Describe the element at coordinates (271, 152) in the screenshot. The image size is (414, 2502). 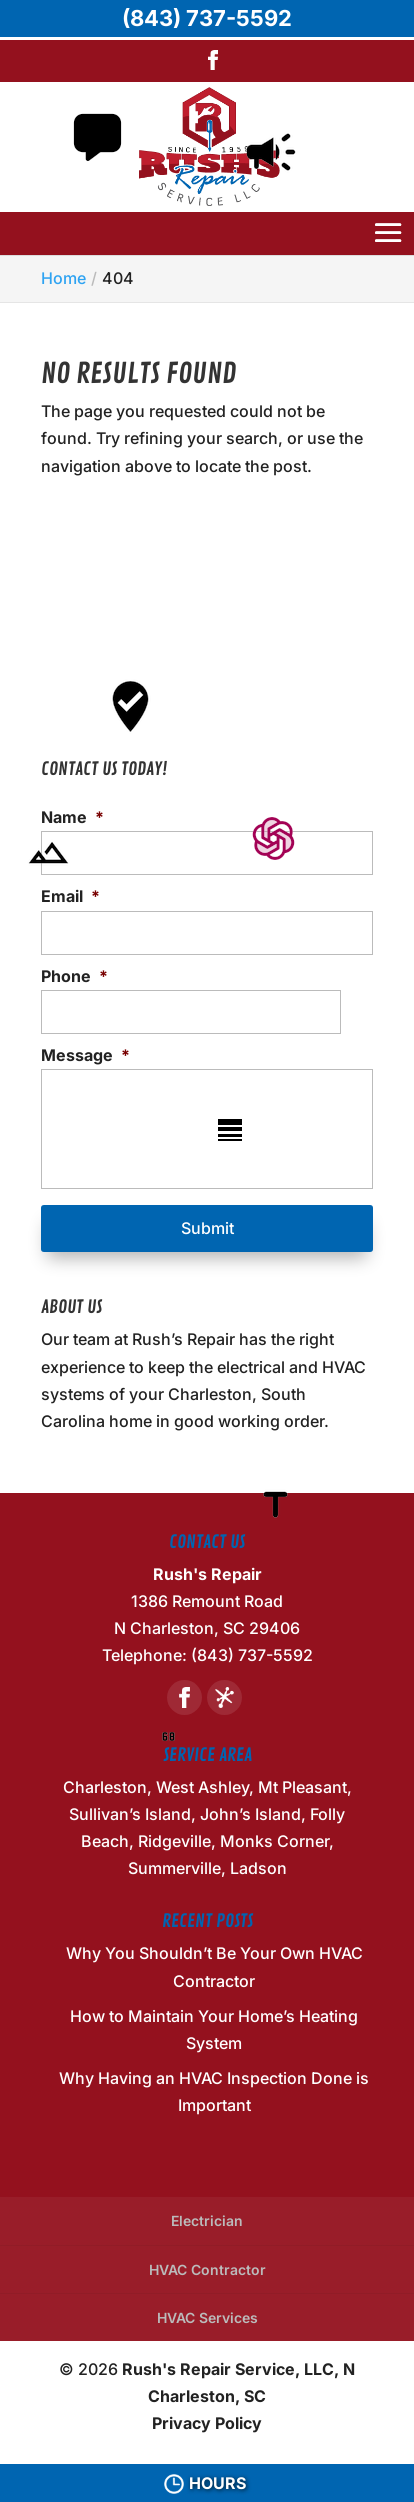
I see `view announcements or notifications` at that location.